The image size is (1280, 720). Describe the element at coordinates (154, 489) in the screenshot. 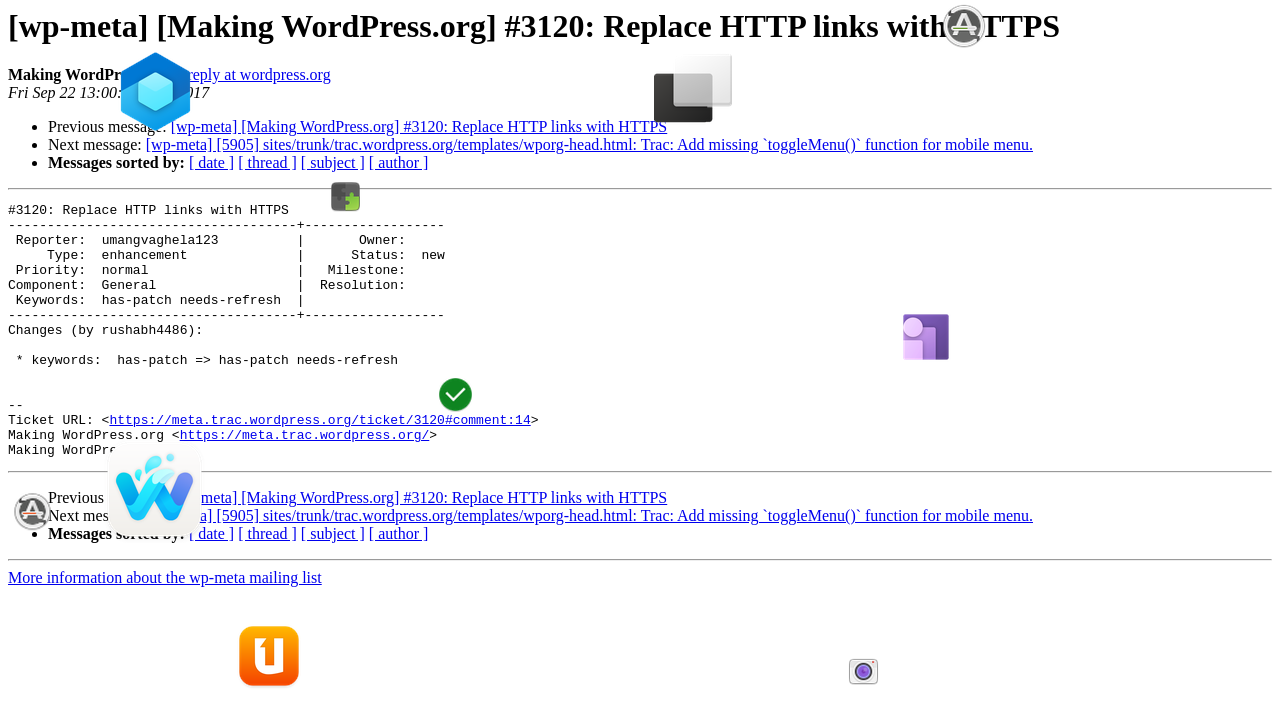

I see `open waterfox browser` at that location.